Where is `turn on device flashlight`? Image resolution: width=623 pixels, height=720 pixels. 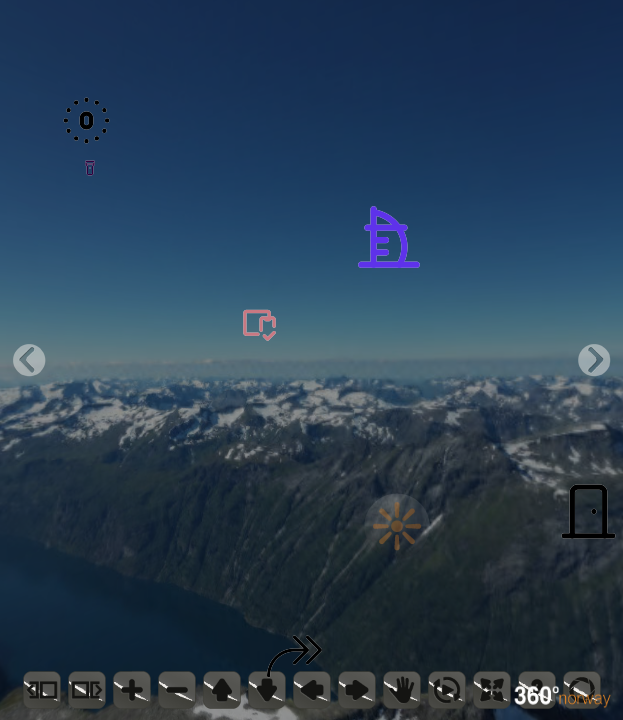 turn on device flashlight is located at coordinates (90, 168).